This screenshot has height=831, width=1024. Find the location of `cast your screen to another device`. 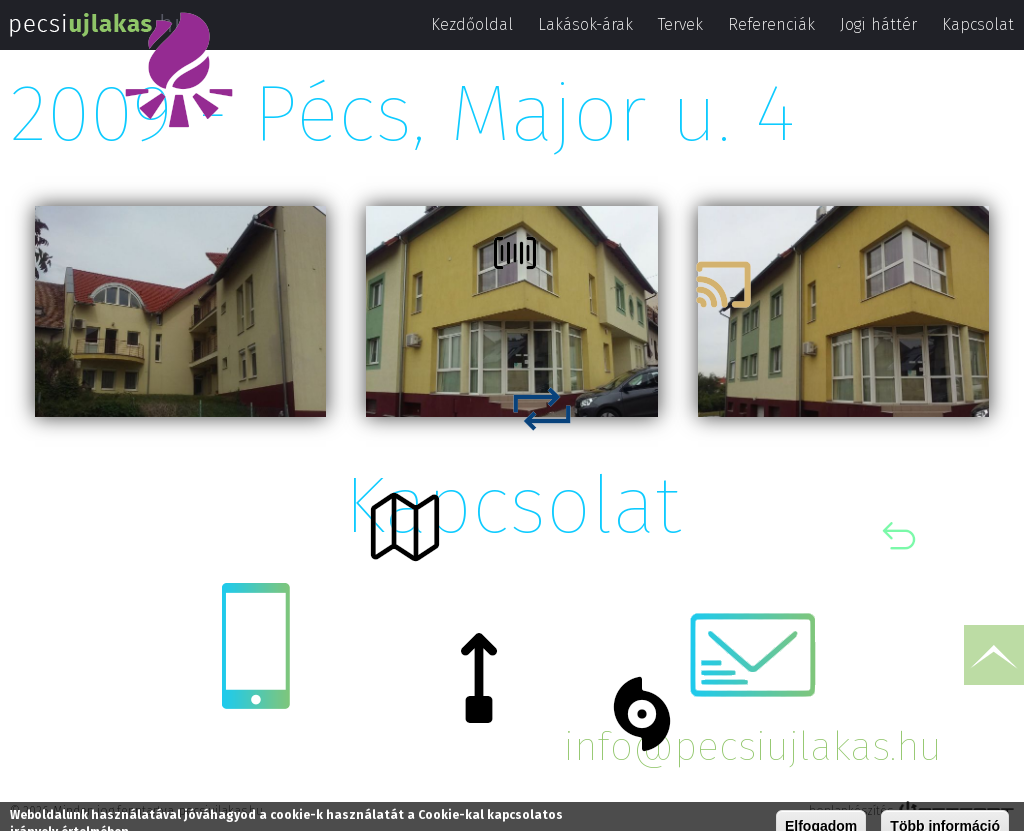

cast your screen to another device is located at coordinates (723, 284).